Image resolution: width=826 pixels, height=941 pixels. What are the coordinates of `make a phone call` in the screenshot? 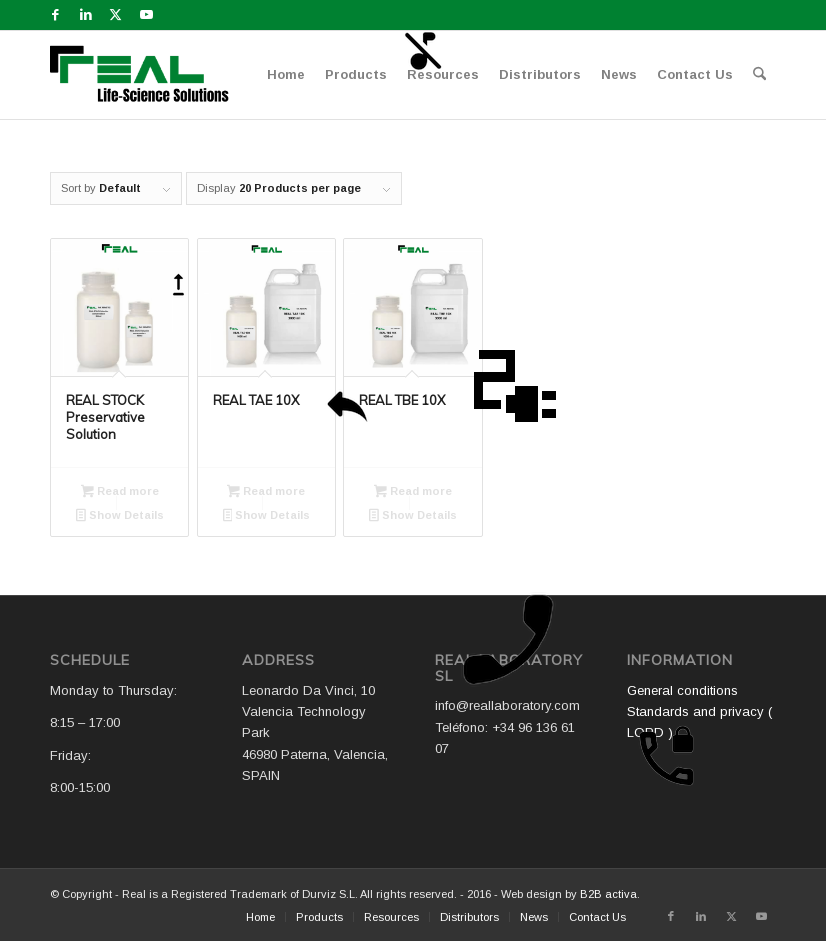 It's located at (508, 639).